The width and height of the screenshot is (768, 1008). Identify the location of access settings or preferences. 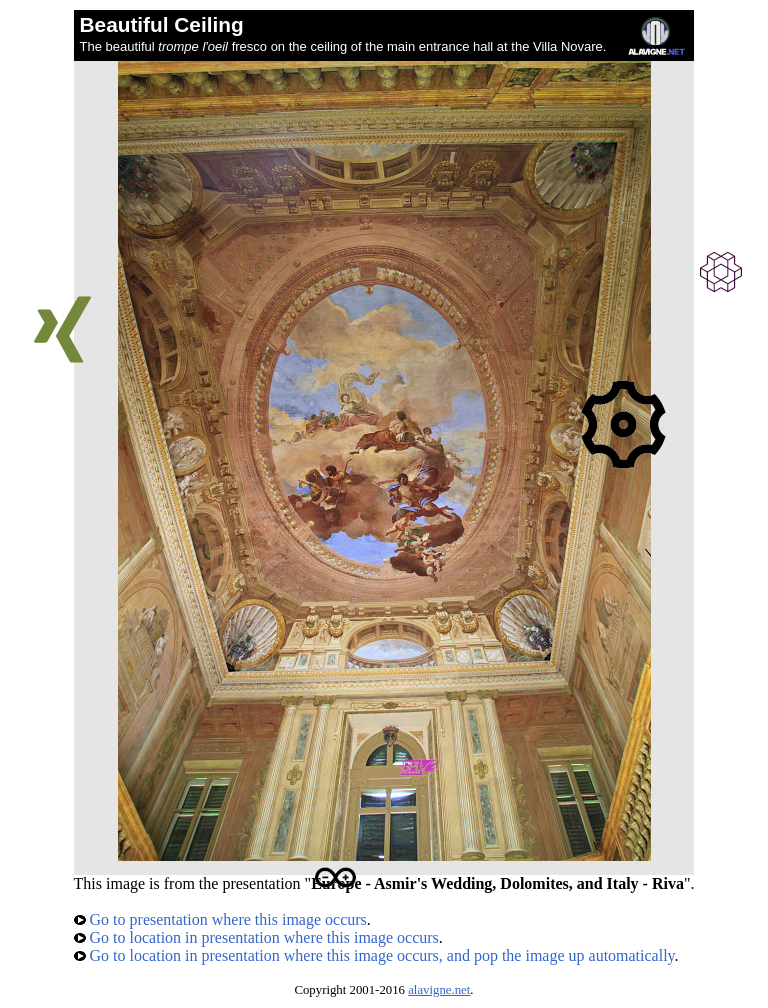
(623, 424).